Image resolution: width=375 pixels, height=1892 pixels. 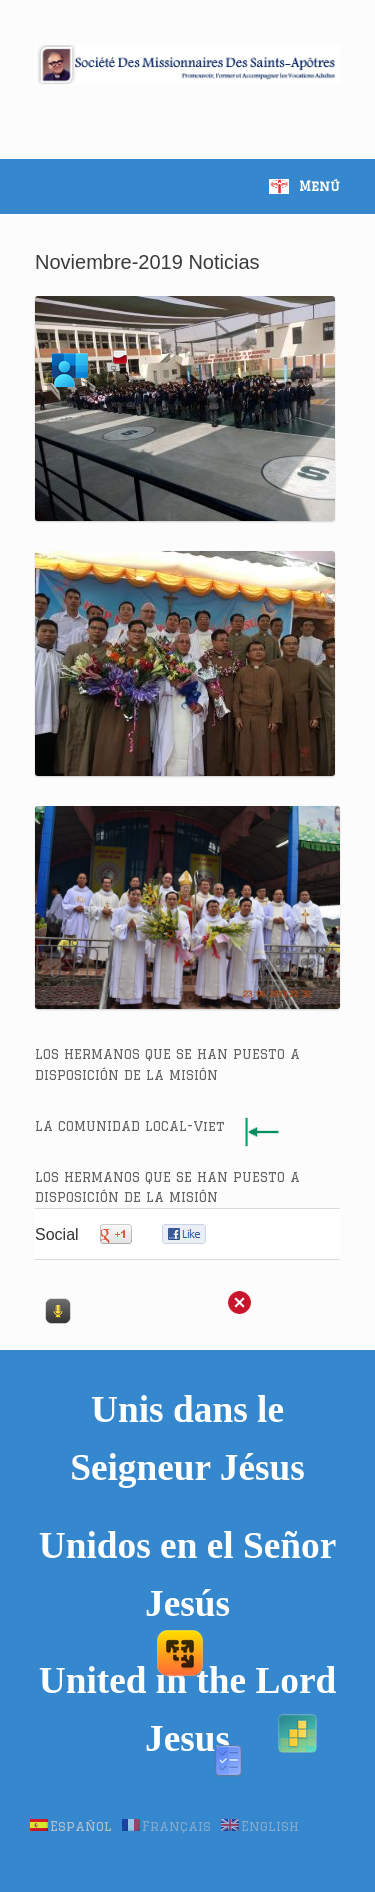 I want to click on open vmware player application, so click(x=180, y=1653).